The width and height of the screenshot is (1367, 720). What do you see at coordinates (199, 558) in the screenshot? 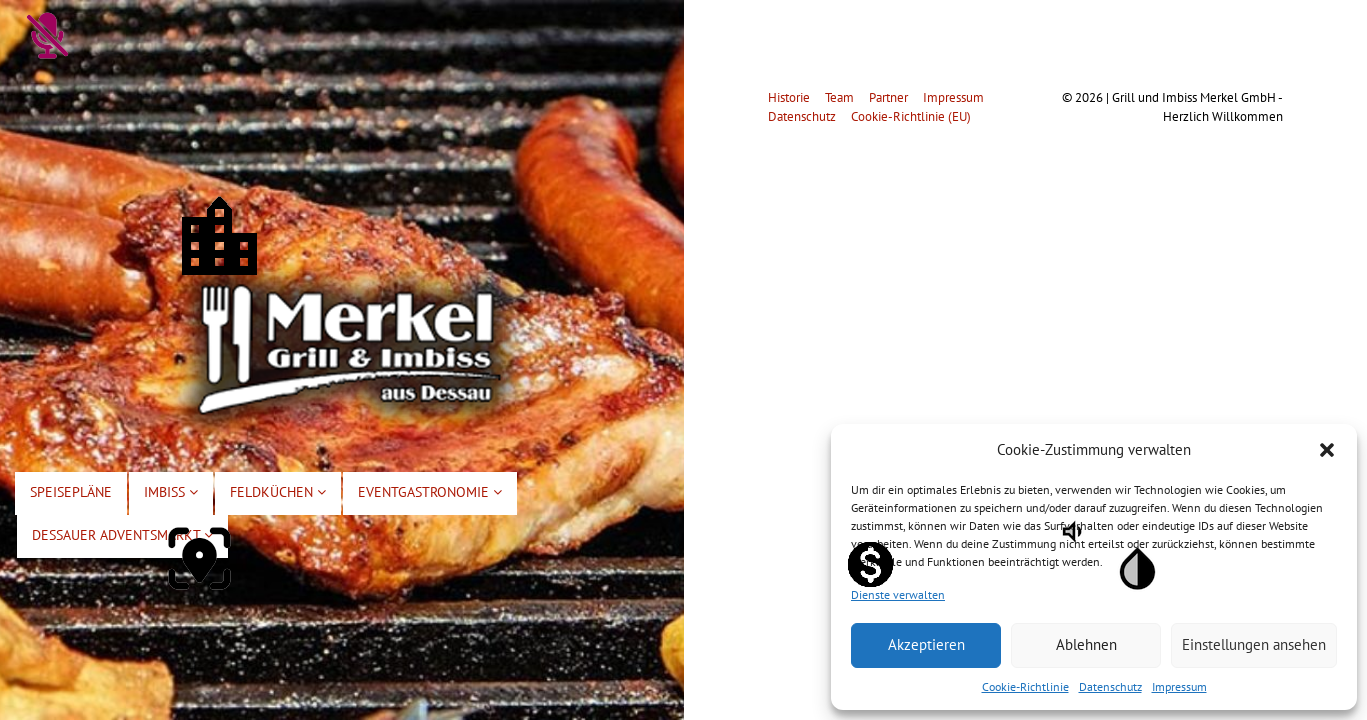
I see `activate live view mode for real-time location tracking` at bounding box center [199, 558].